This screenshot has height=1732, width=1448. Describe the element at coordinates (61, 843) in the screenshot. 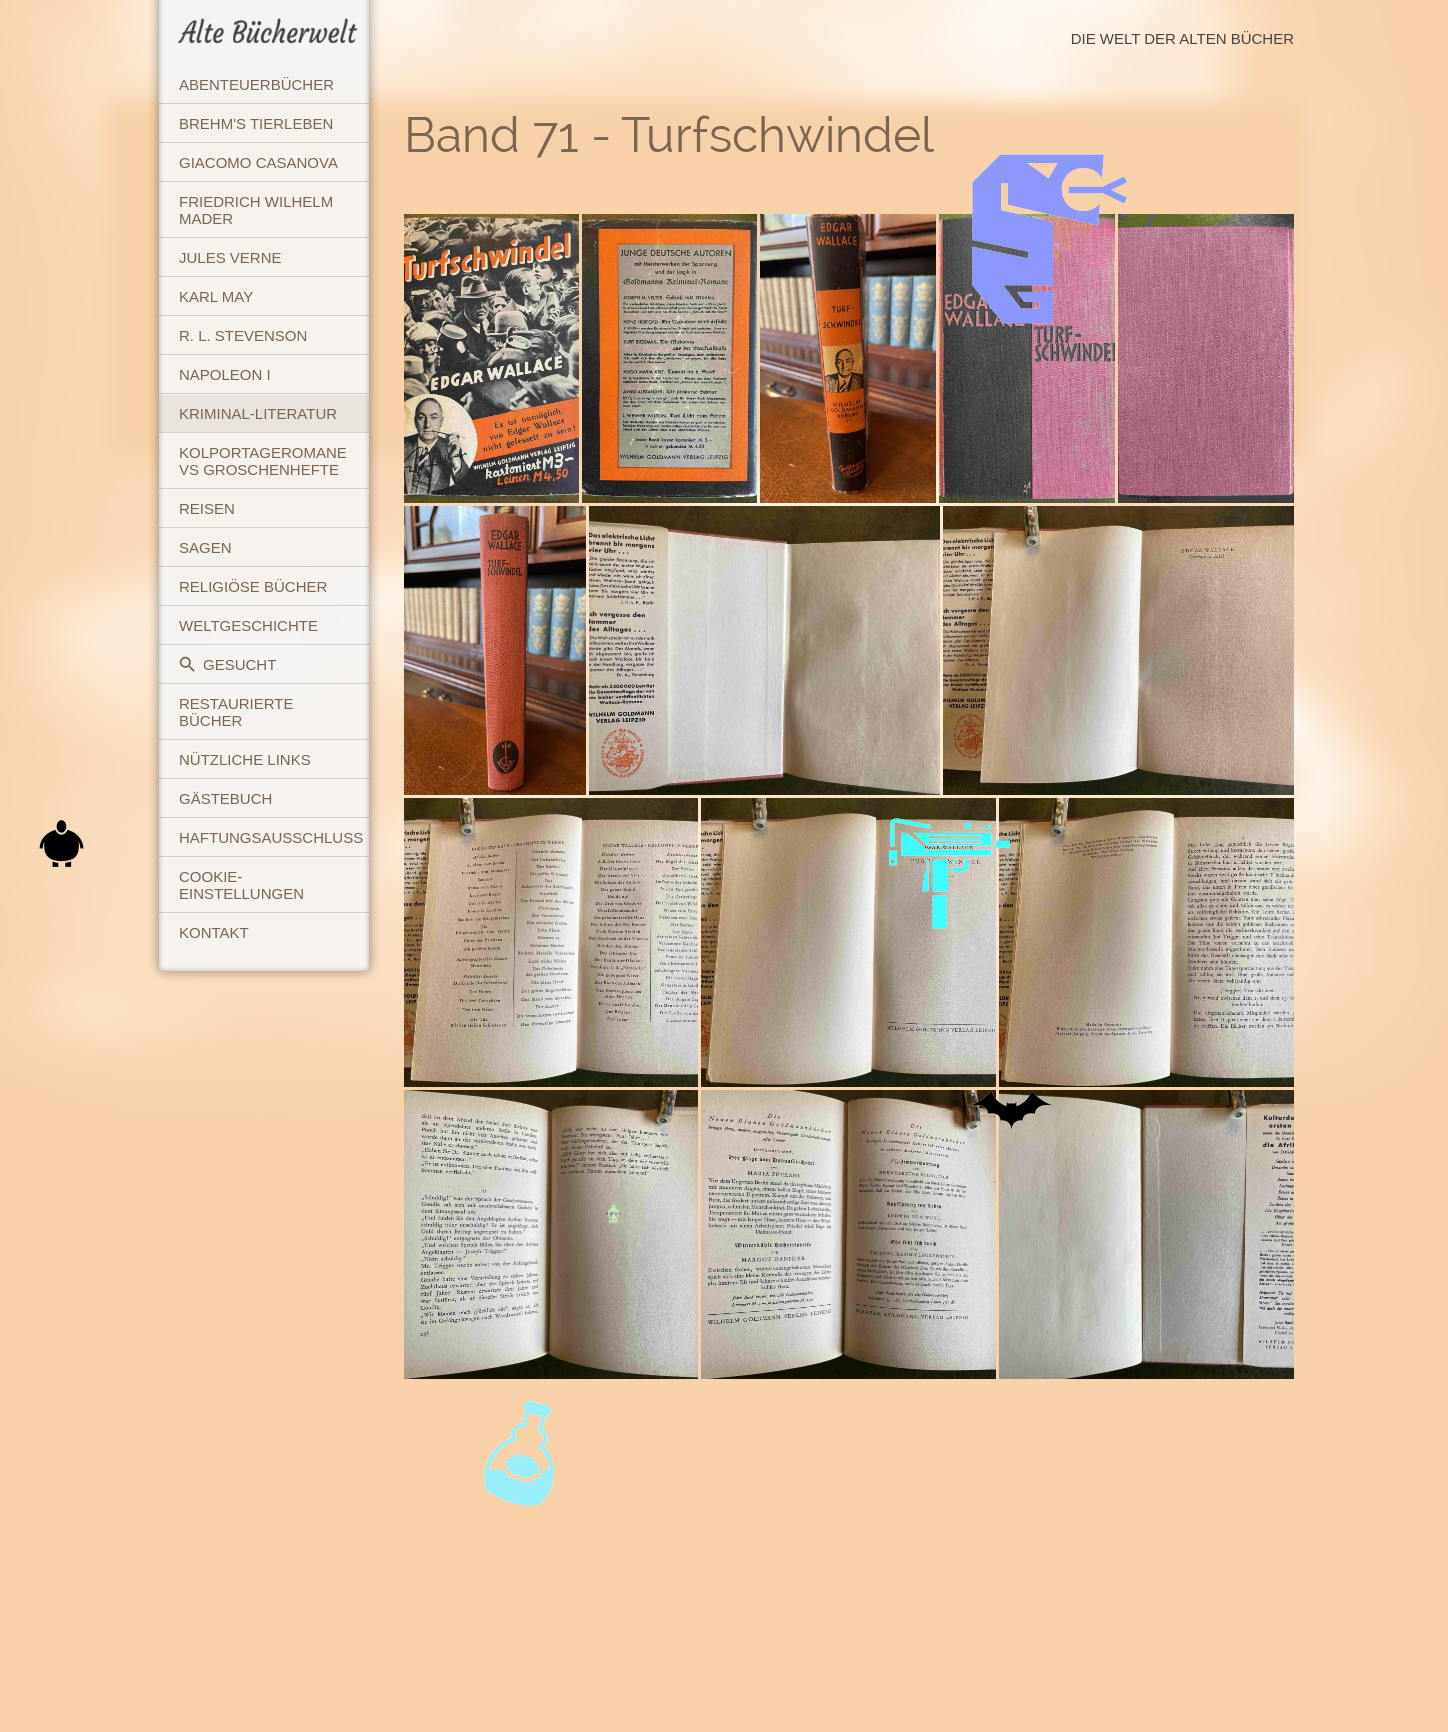

I see `indicates a character's weight or body type stat` at that location.